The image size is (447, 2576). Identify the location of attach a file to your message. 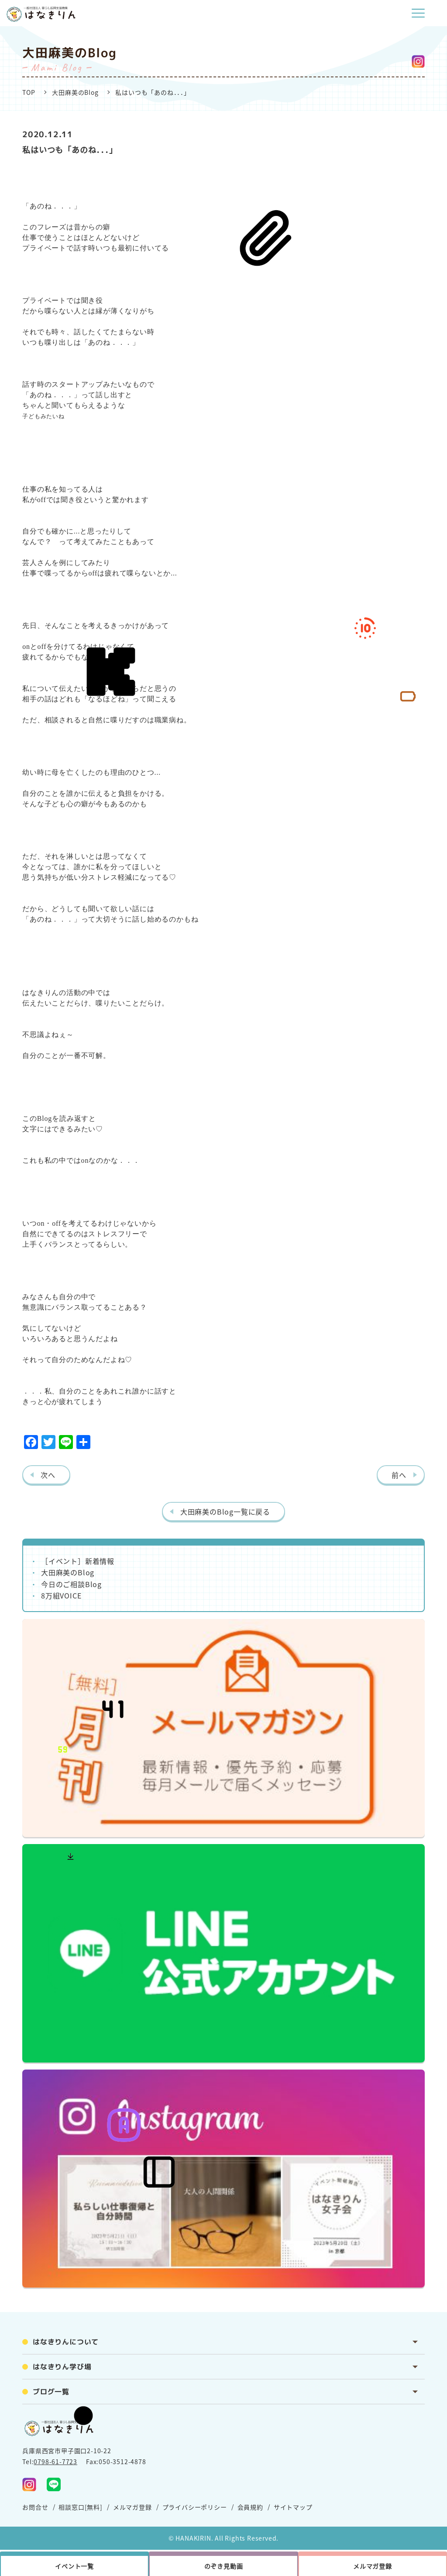
(265, 237).